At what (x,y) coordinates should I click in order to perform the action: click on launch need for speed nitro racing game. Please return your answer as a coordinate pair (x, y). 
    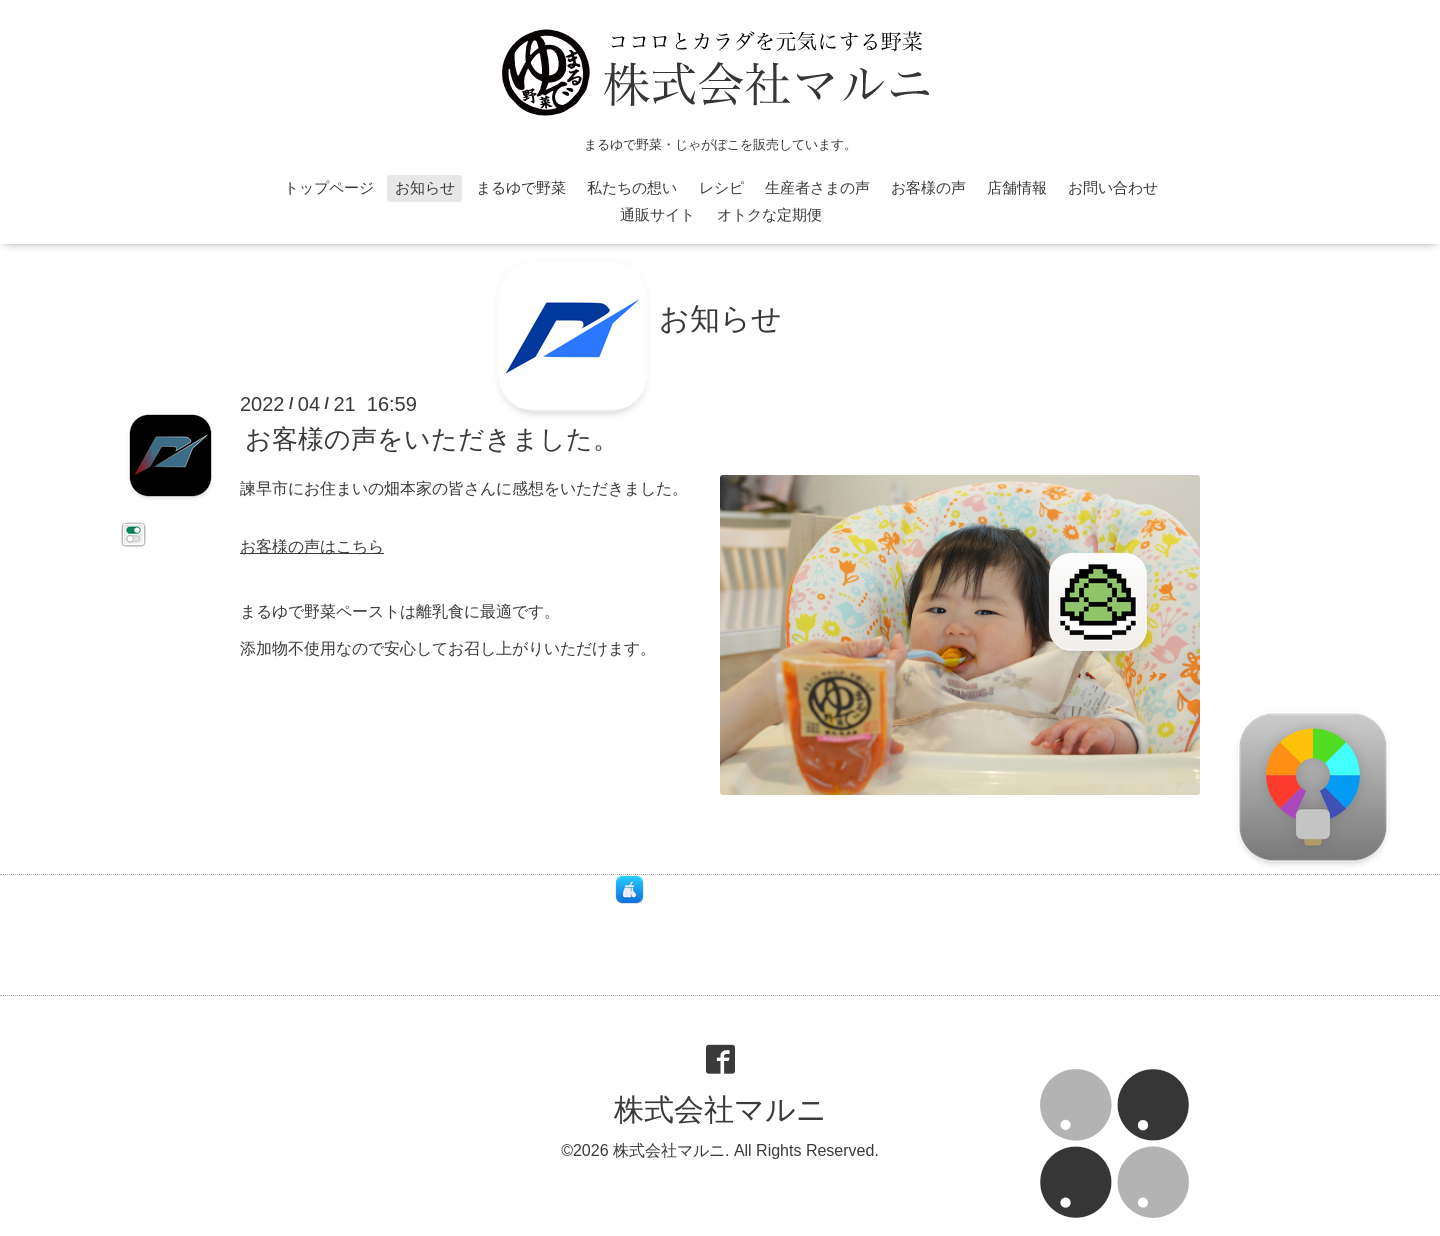
    Looking at the image, I should click on (572, 336).